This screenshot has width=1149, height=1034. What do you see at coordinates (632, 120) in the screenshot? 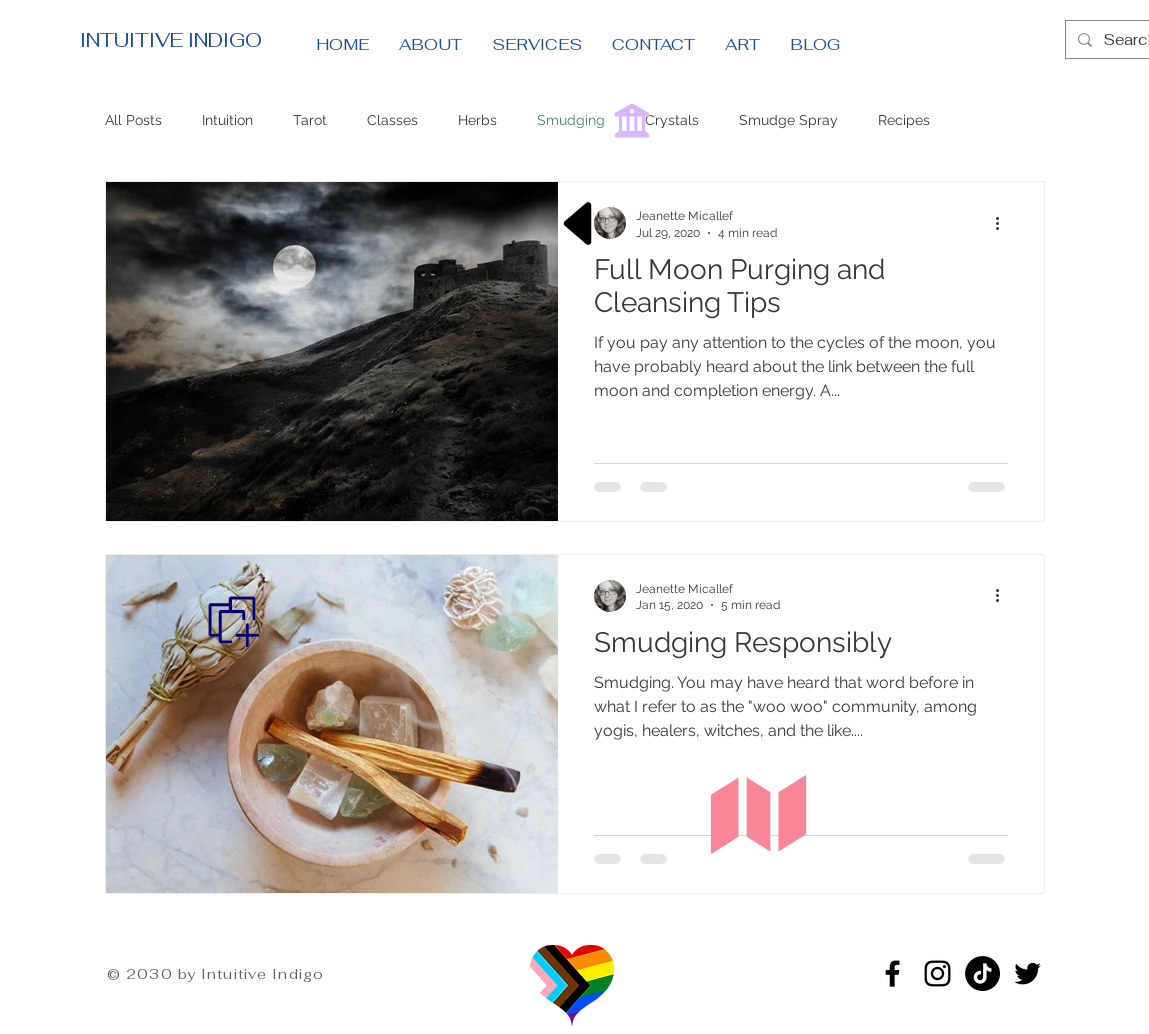
I see `view nearby museums or cultural attractions` at bounding box center [632, 120].